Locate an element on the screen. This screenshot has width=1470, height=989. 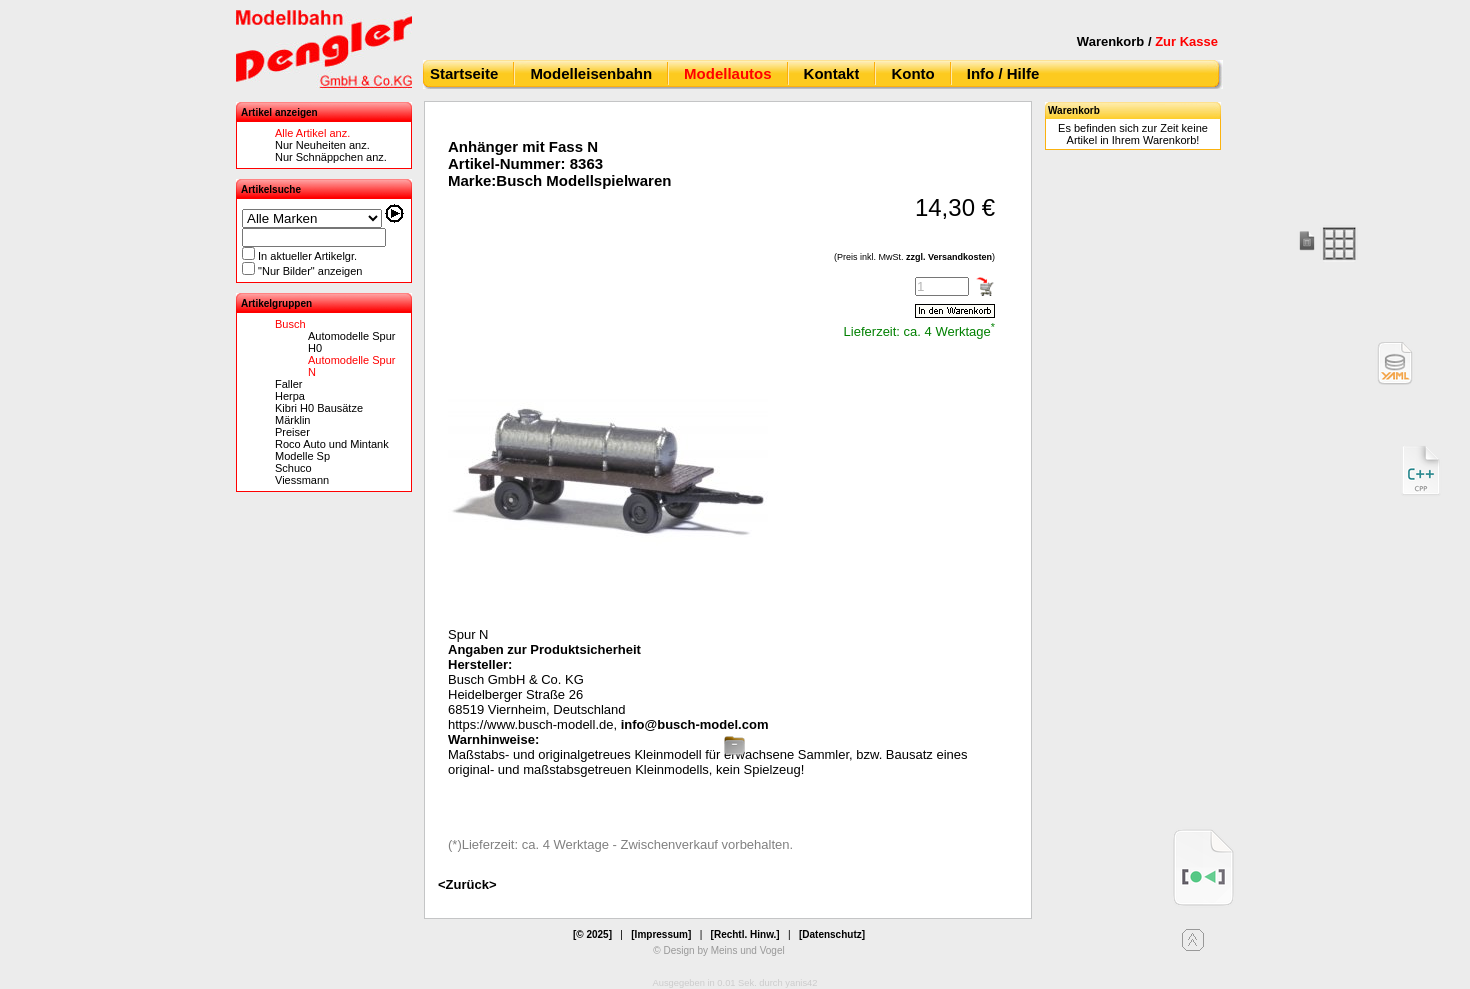
open a kvtml vocabulary file is located at coordinates (1307, 241).